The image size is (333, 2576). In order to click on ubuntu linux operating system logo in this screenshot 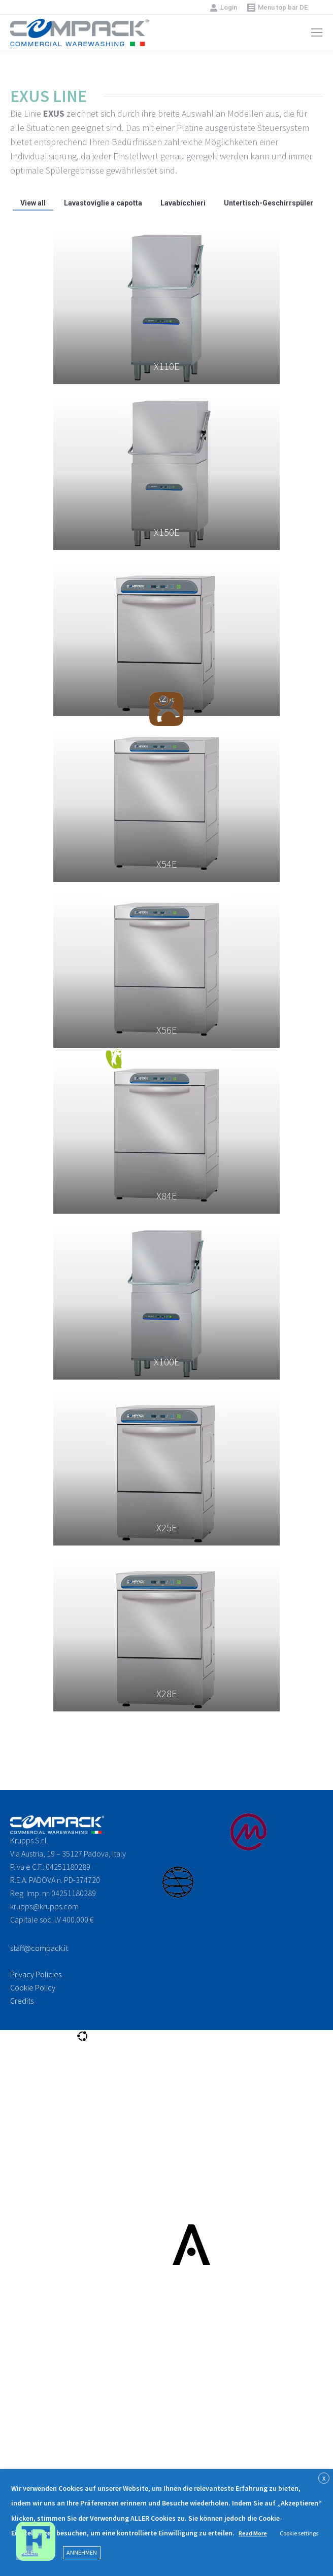, I will do `click(82, 2036)`.